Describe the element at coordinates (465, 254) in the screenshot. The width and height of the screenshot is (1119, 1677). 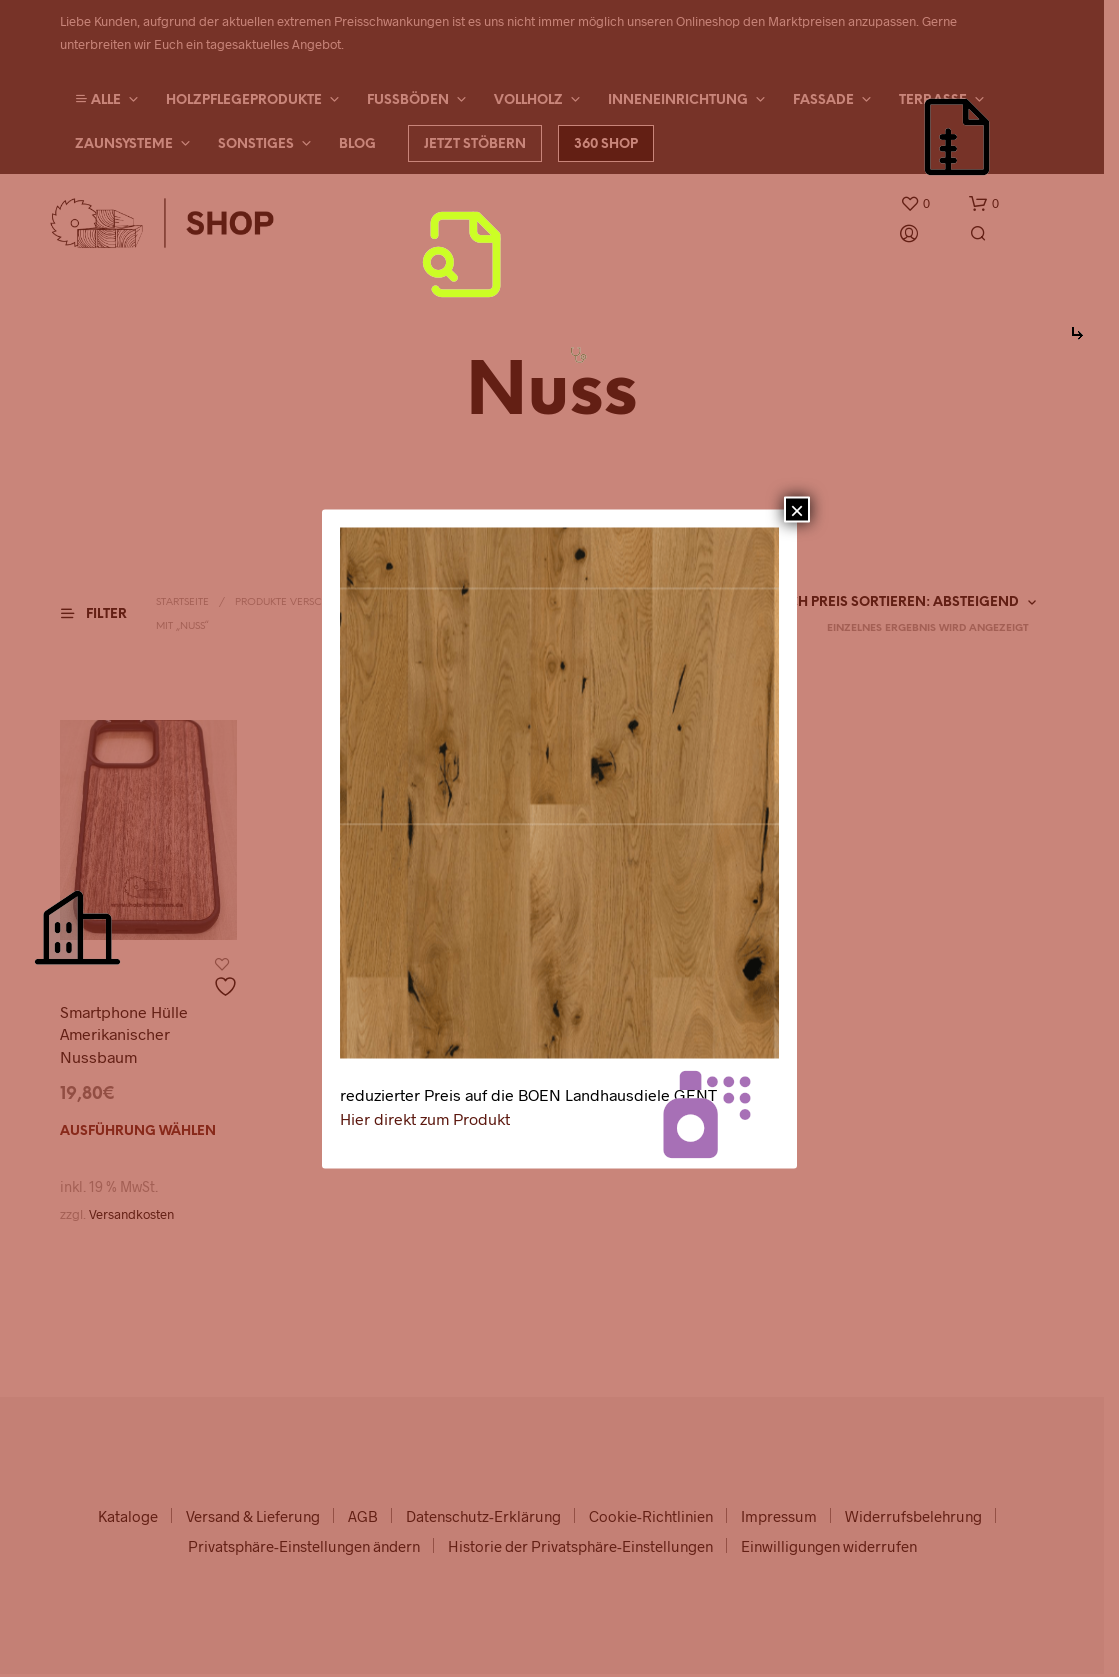
I see `search within a document` at that location.